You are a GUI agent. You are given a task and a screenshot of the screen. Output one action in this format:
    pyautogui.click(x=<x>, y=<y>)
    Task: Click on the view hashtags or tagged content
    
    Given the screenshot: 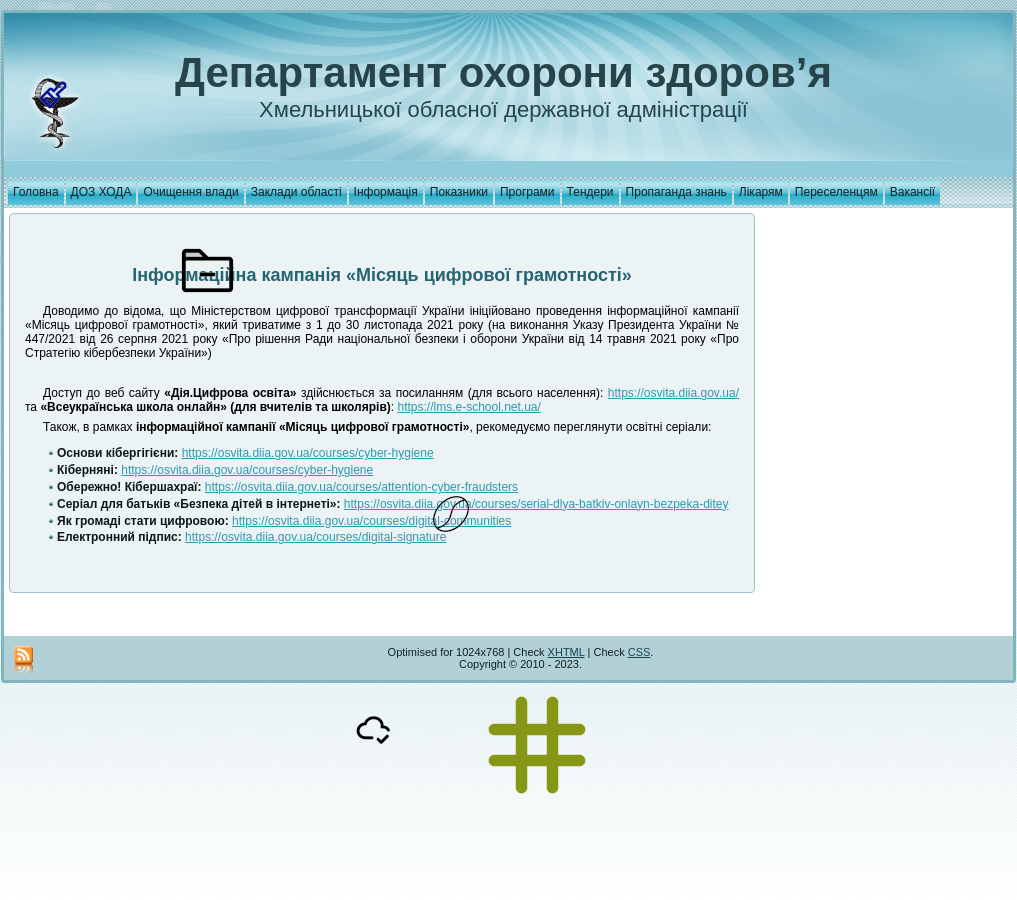 What is the action you would take?
    pyautogui.click(x=537, y=745)
    